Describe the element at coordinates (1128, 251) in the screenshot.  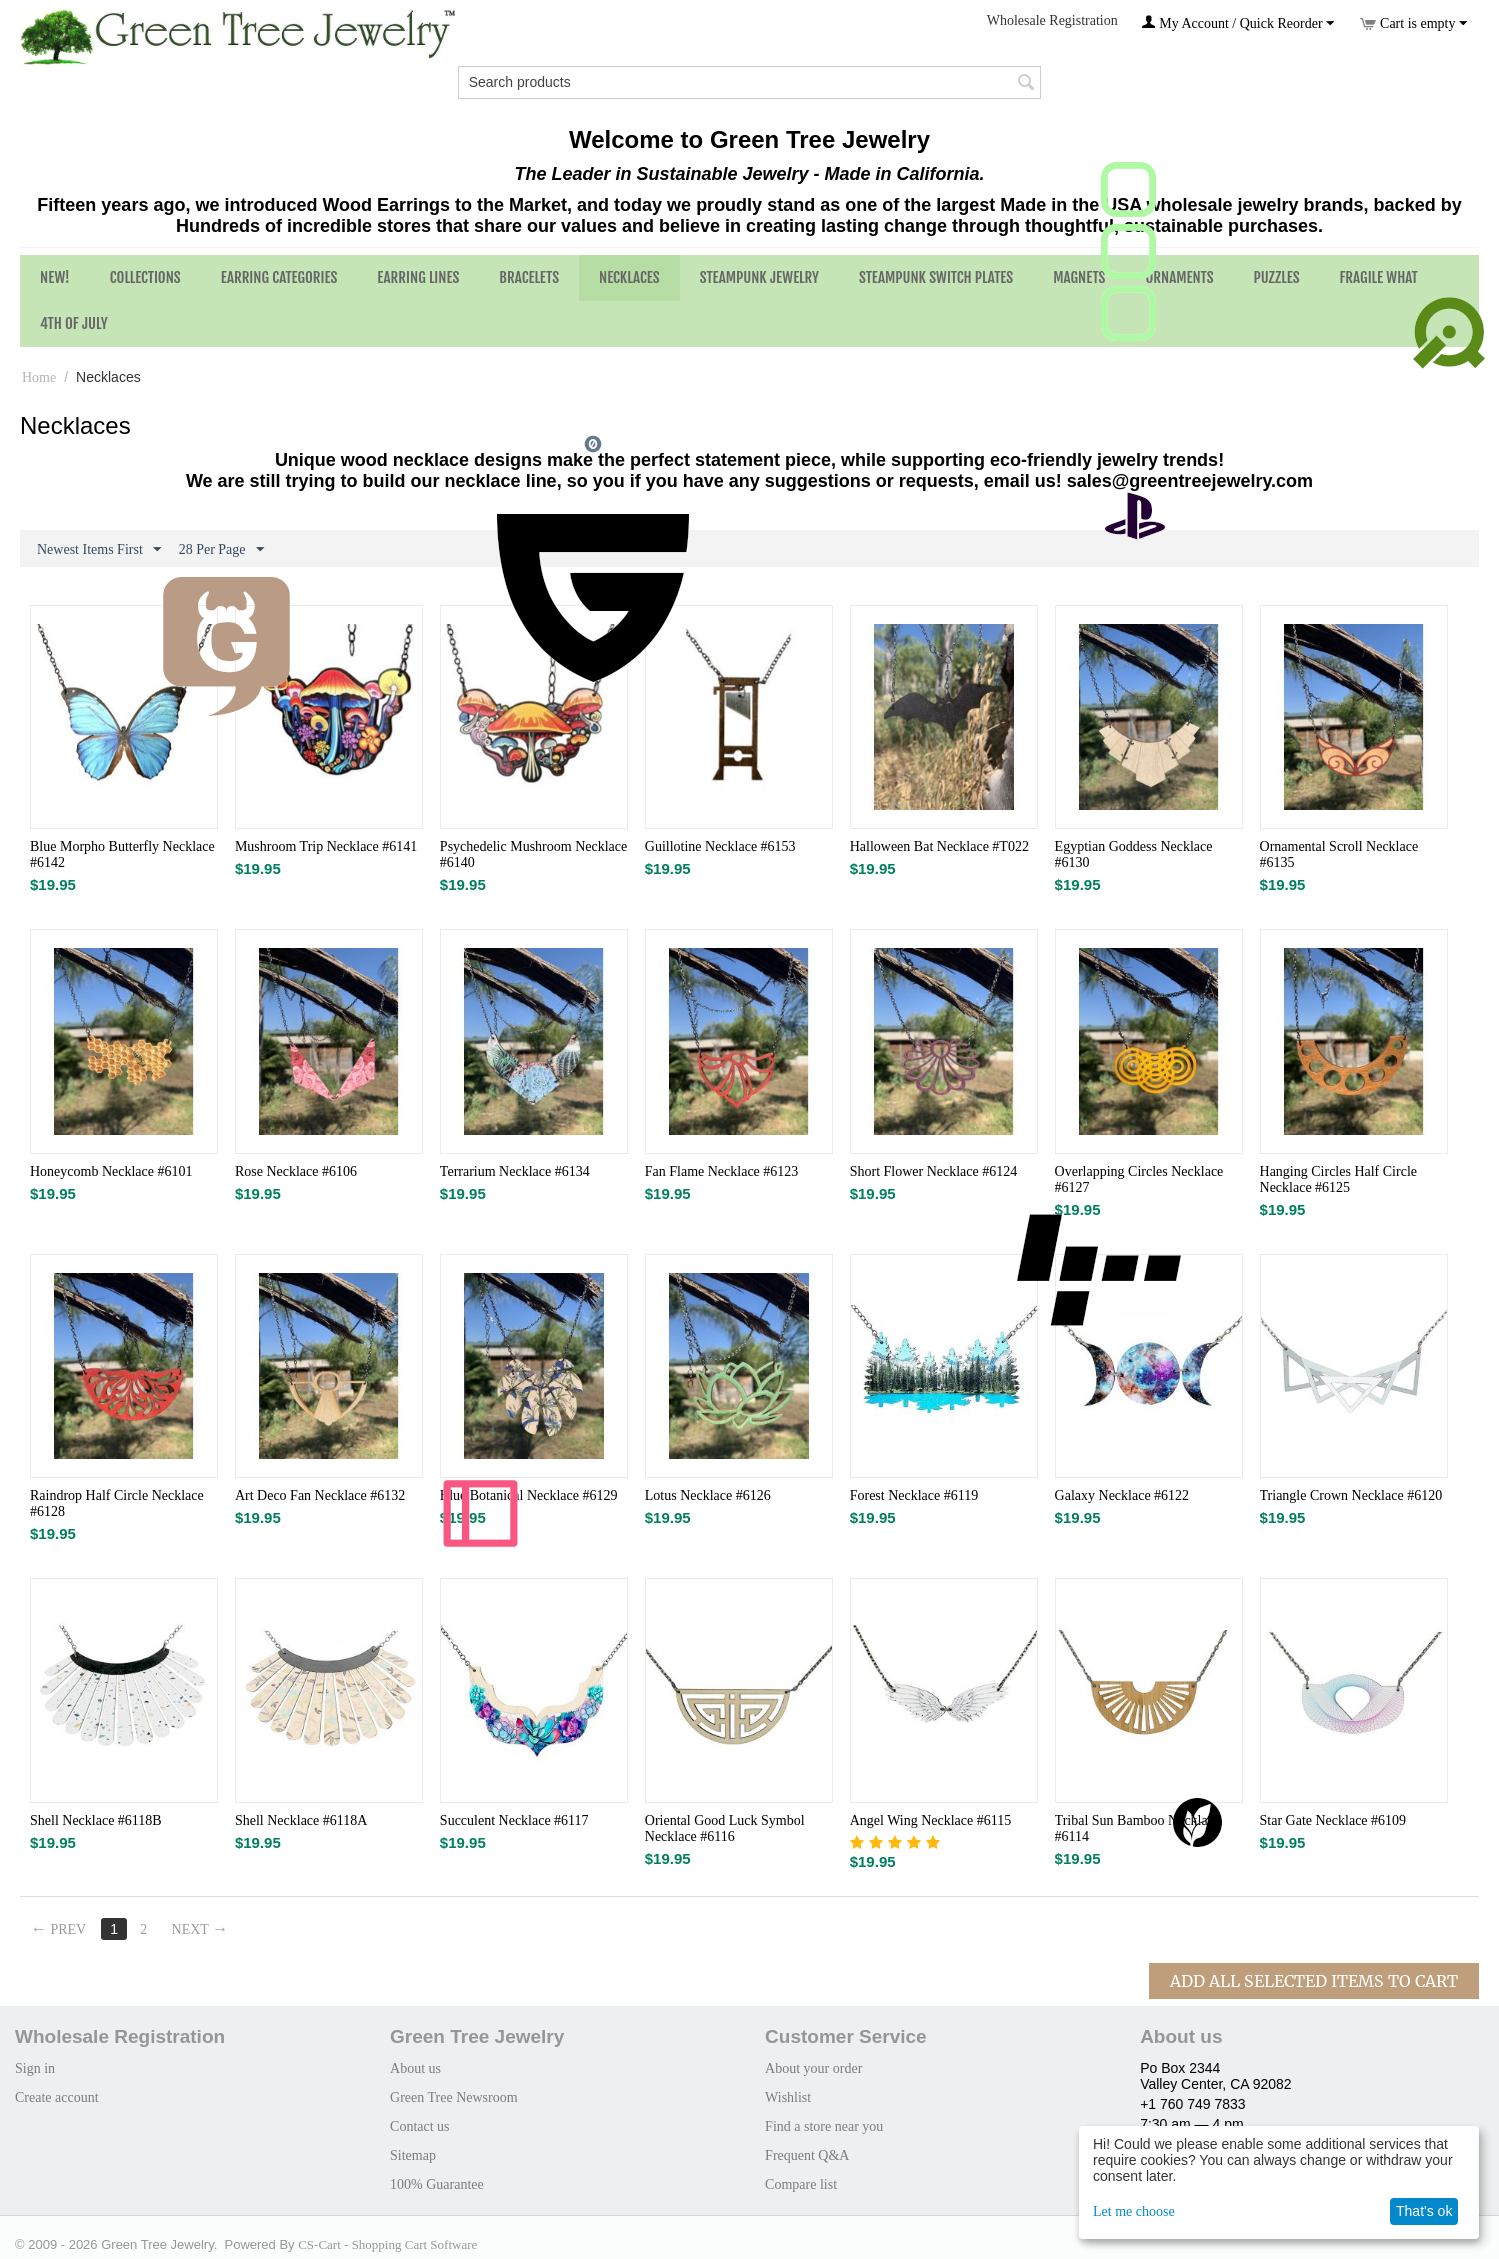
I see `blackmagic design company logo` at that location.